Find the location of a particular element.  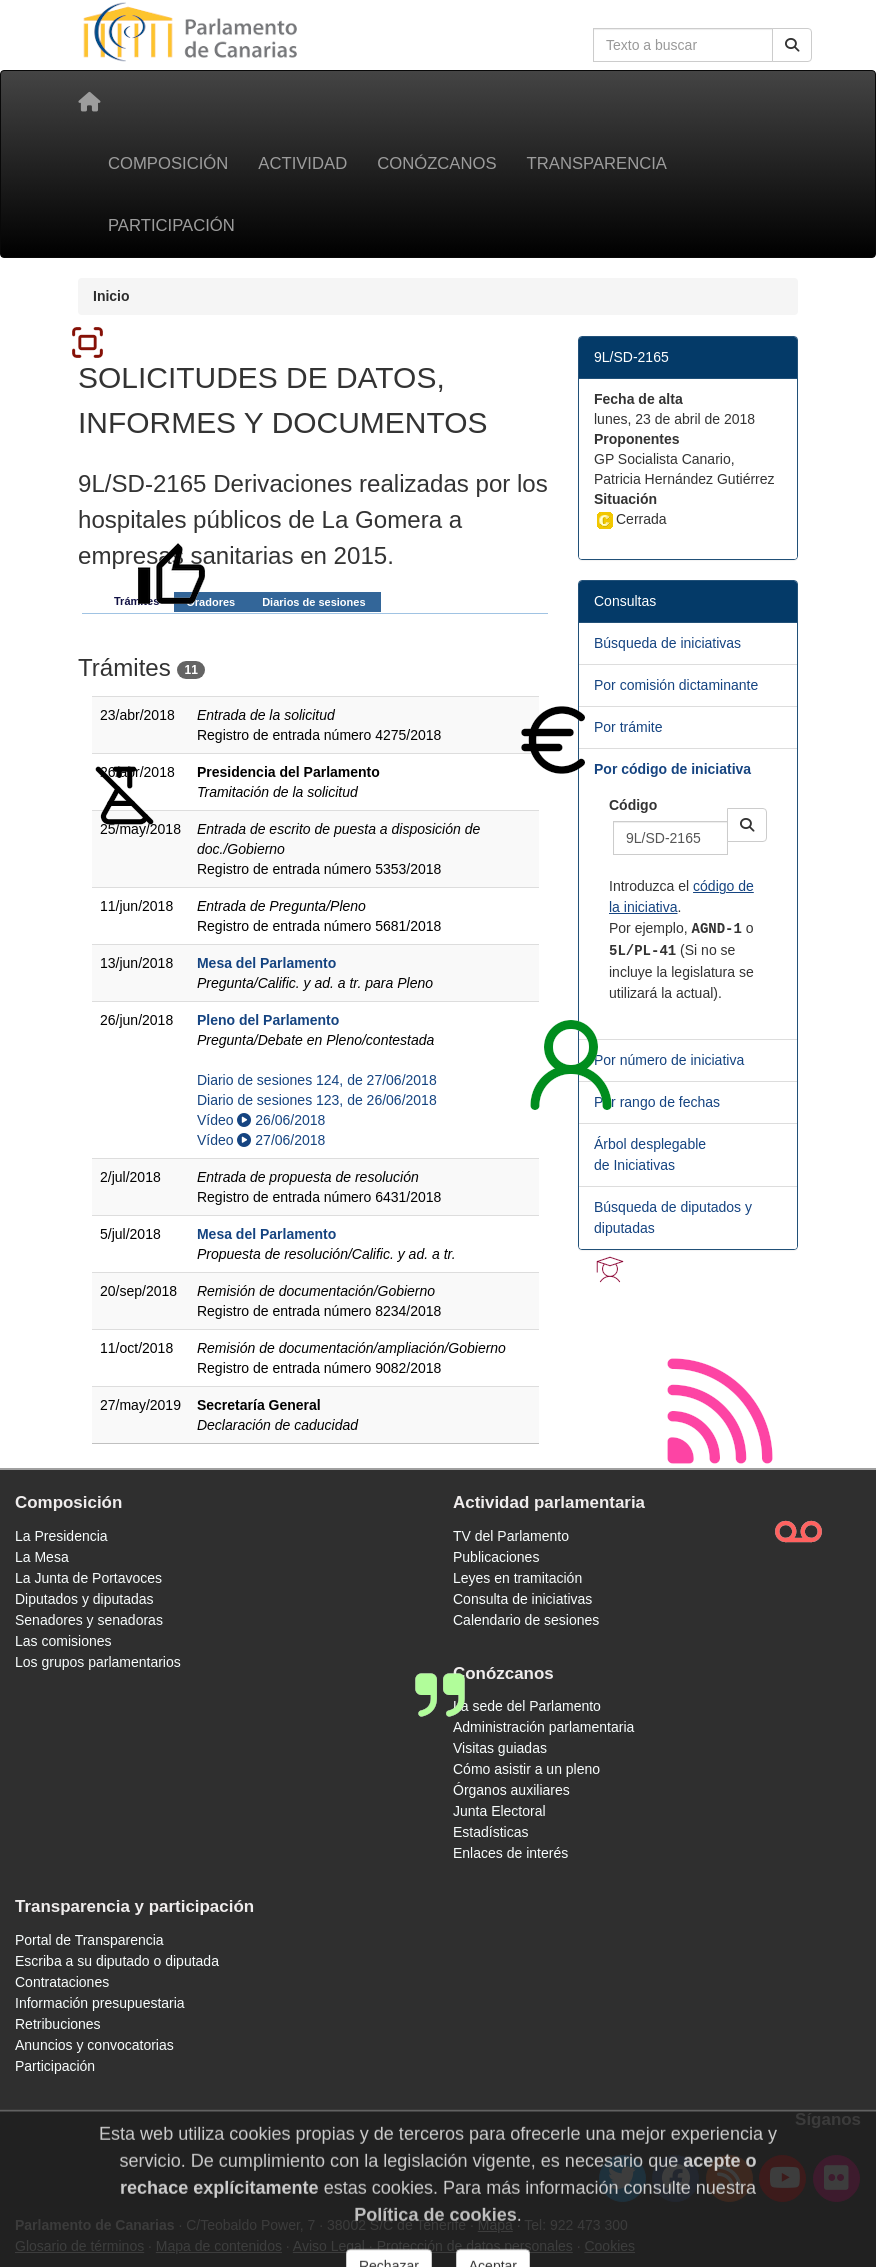

access voicemail messages is located at coordinates (798, 1531).